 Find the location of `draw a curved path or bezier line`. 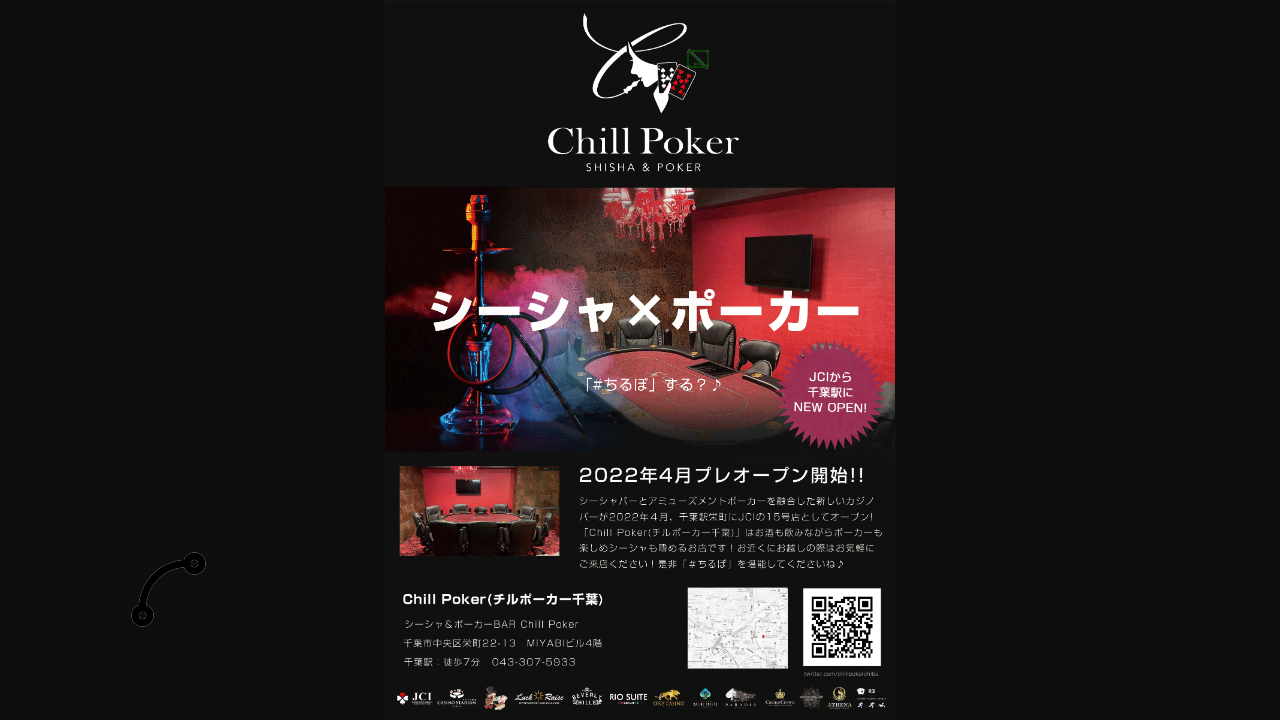

draw a curved path or bezier line is located at coordinates (168, 589).